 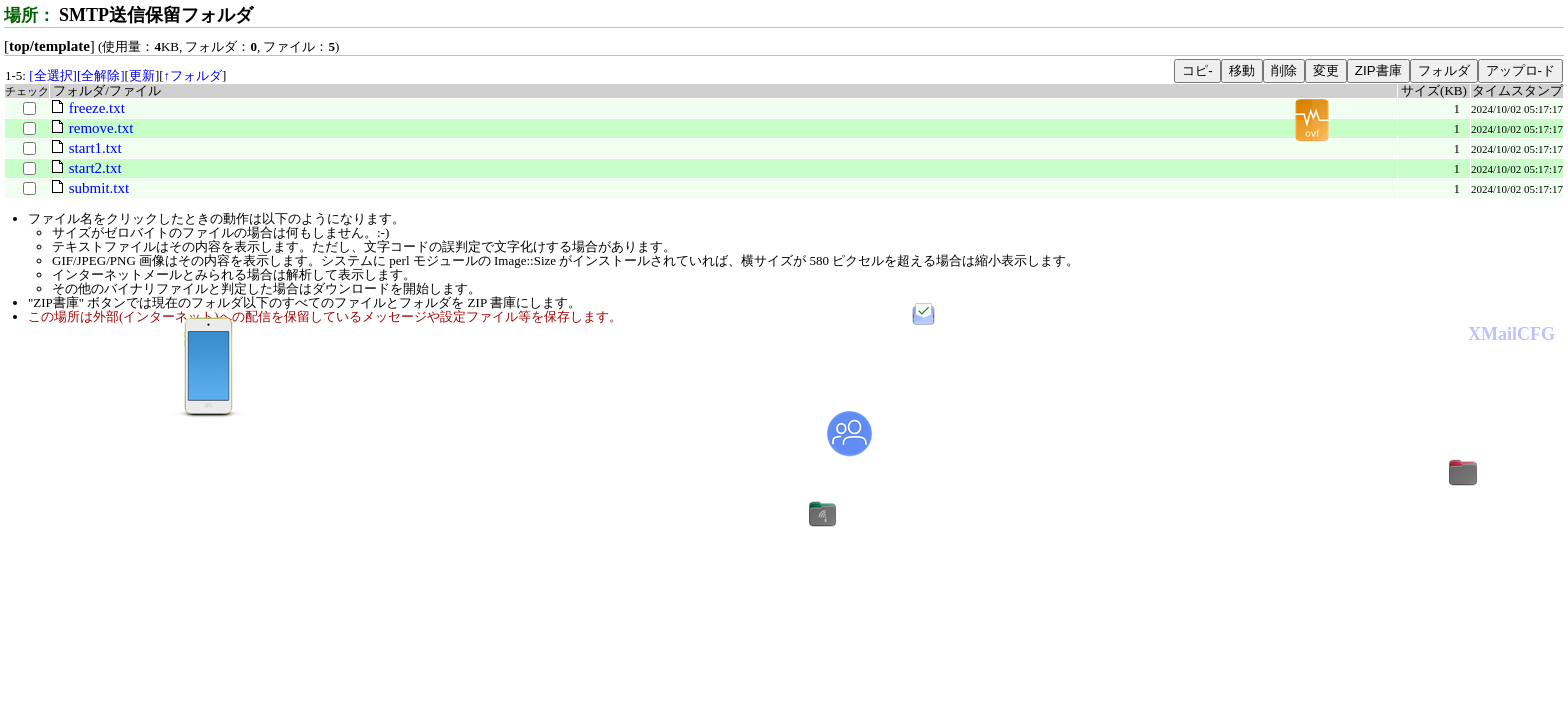 What do you see at coordinates (1312, 120) in the screenshot?
I see `virtualbox open virtualization format file` at bounding box center [1312, 120].